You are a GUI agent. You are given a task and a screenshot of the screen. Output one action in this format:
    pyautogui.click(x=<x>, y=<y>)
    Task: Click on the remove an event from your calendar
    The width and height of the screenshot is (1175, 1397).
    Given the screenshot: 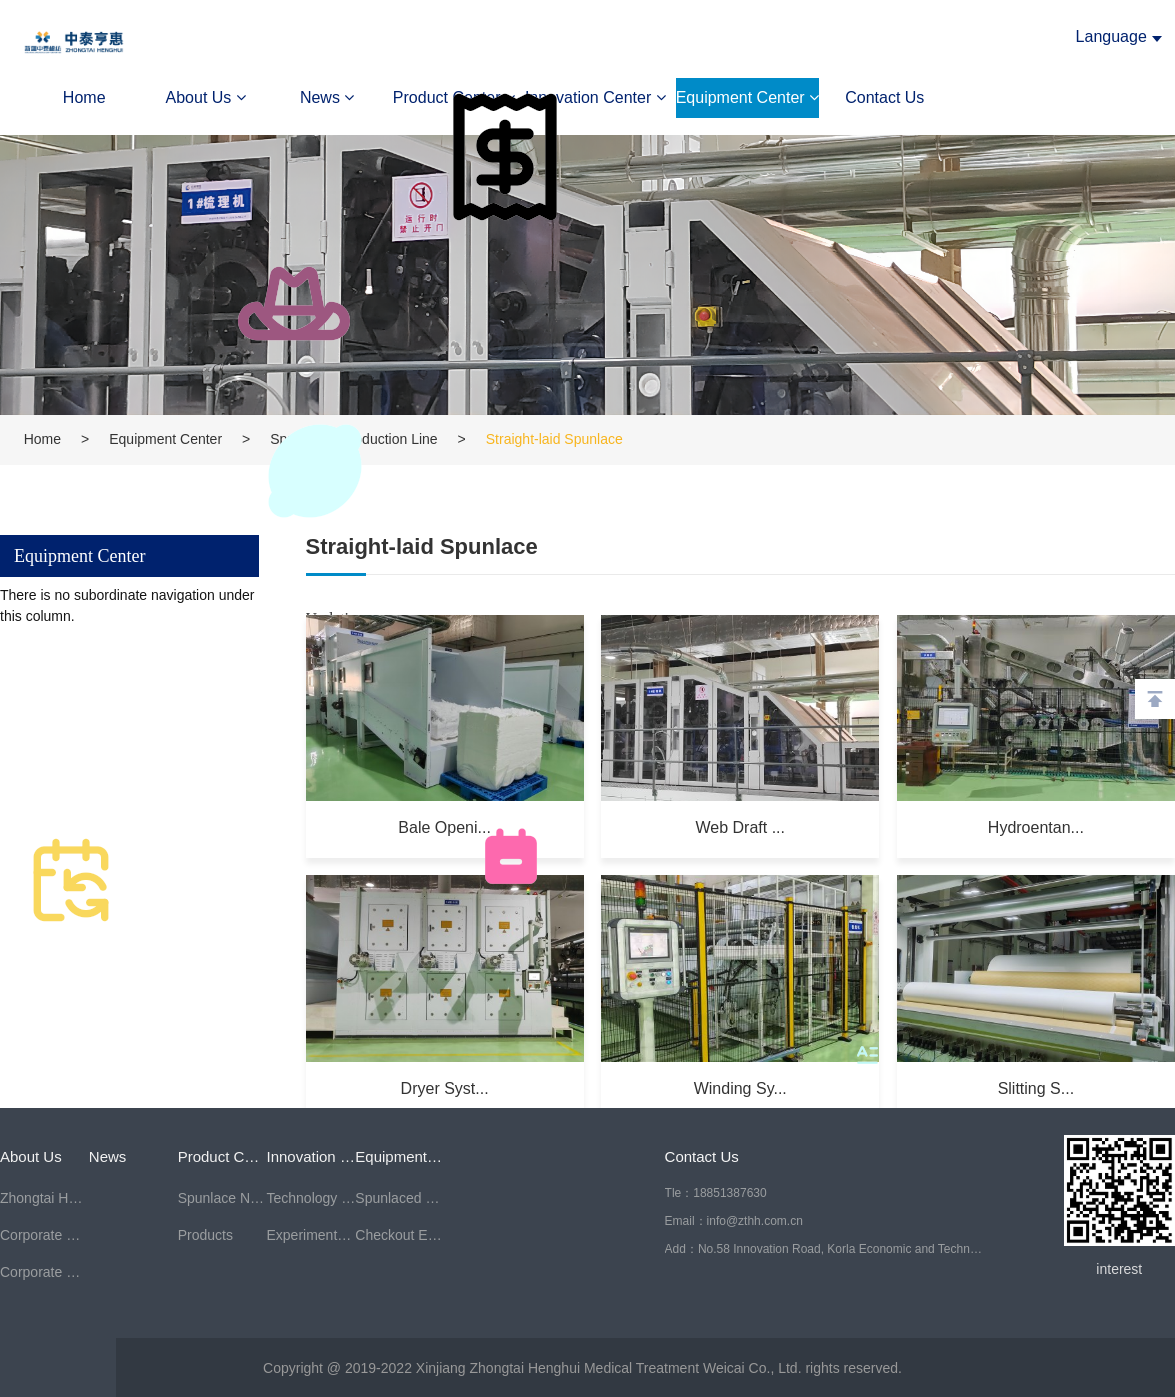 What is the action you would take?
    pyautogui.click(x=511, y=858)
    